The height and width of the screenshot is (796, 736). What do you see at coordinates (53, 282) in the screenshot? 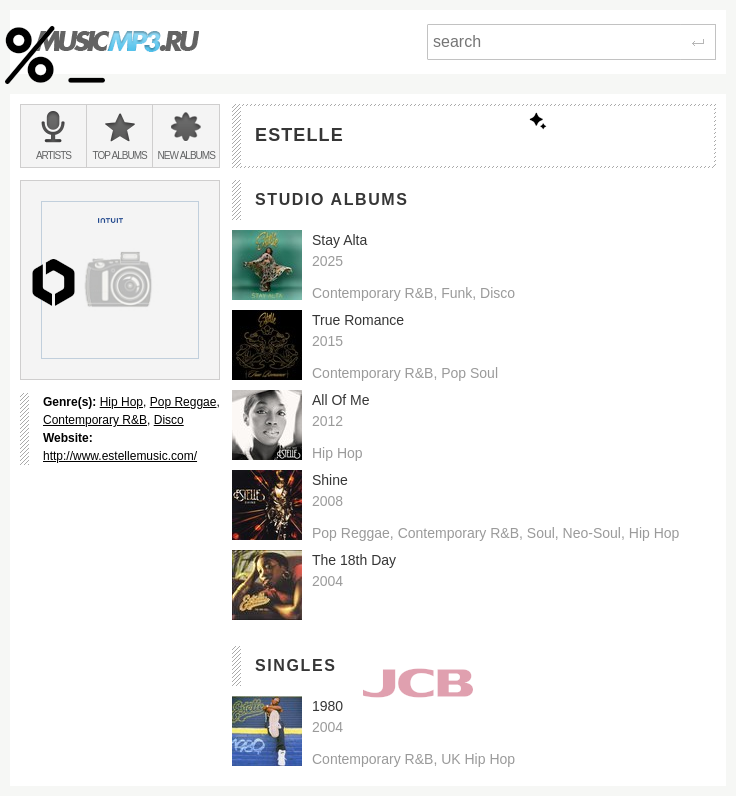
I see `opslevel logo` at bounding box center [53, 282].